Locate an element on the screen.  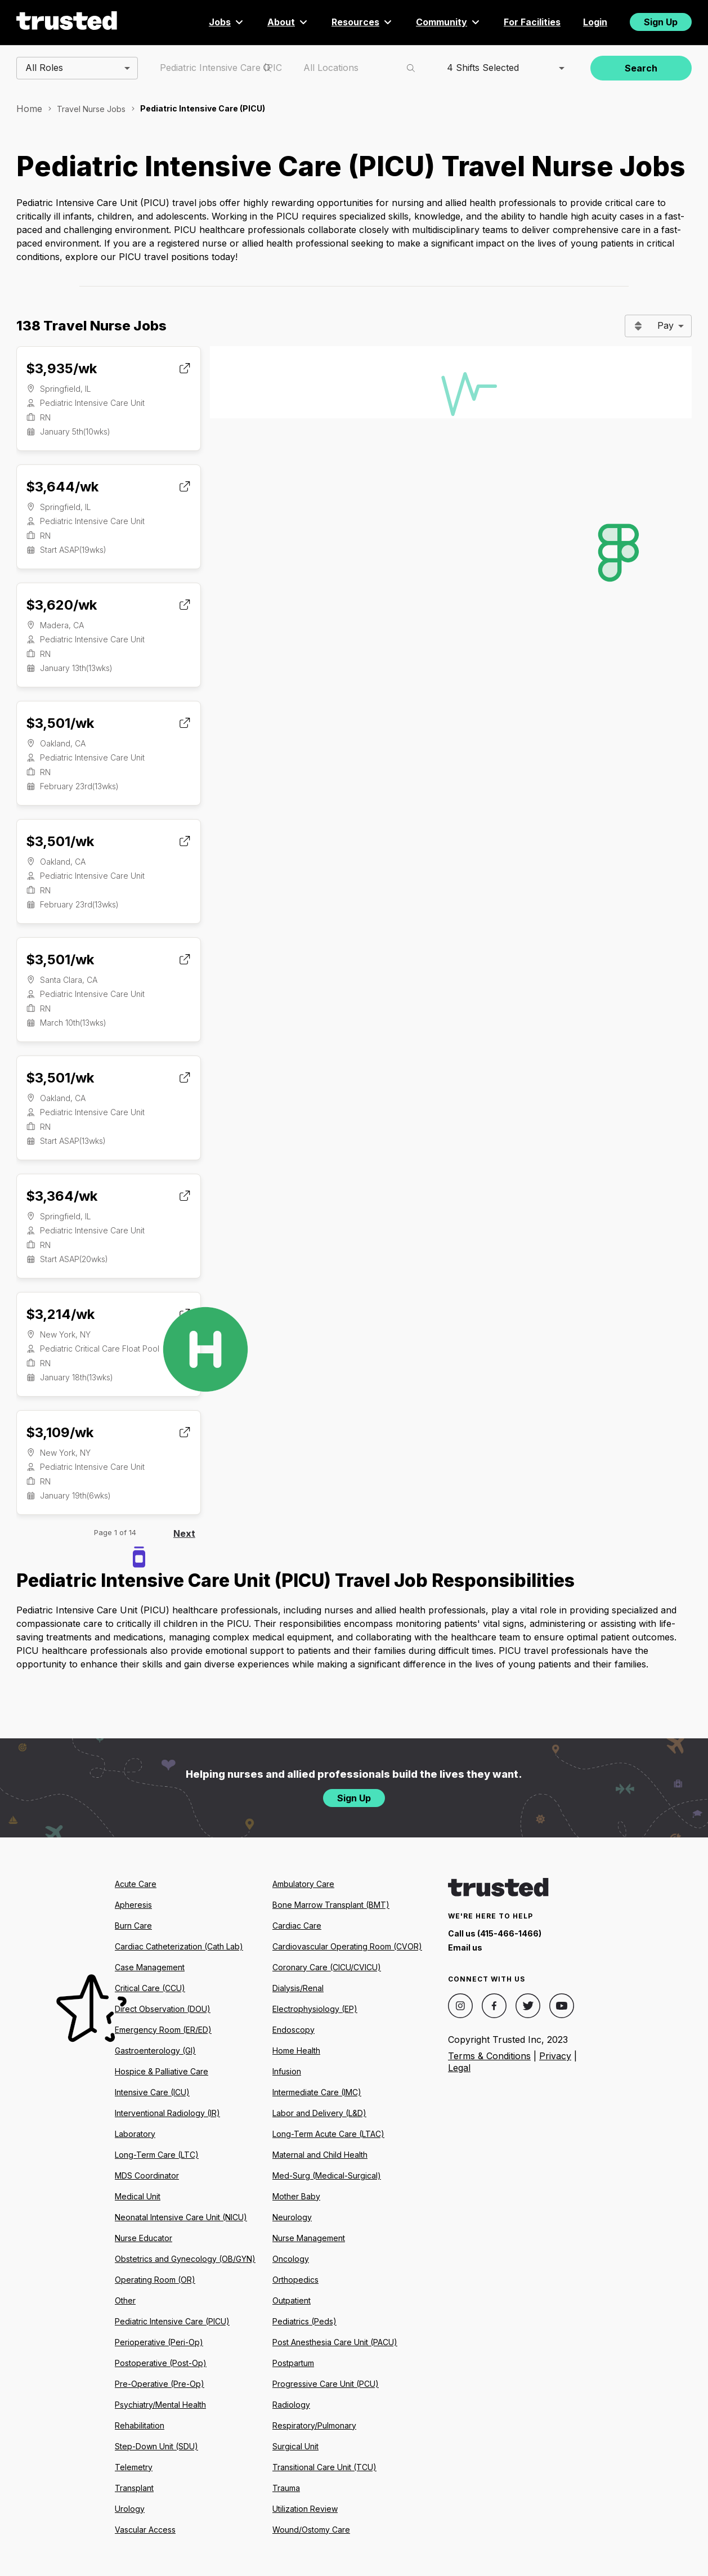
partial rating indicator is located at coordinates (91, 2009).